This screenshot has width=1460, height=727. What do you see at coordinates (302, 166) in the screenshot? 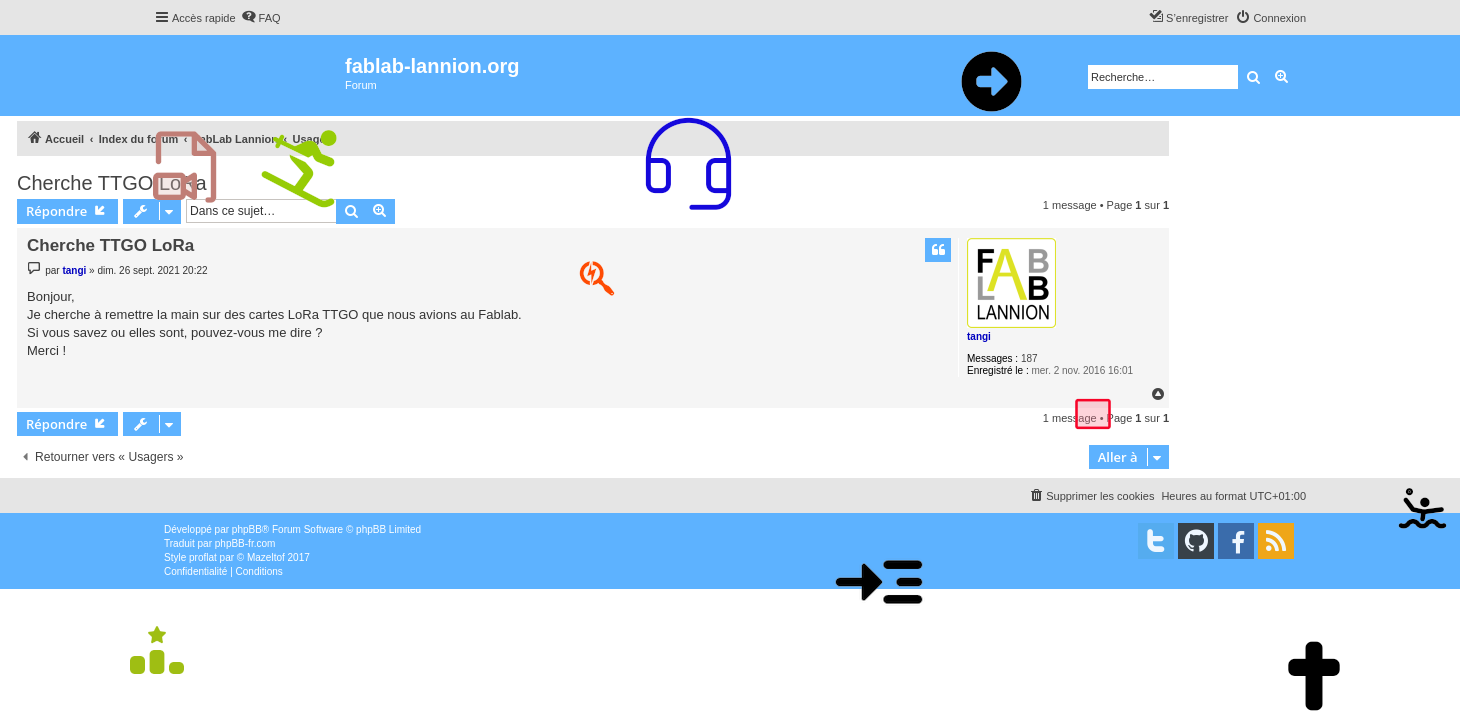
I see `filter or browse skiing activities` at bounding box center [302, 166].